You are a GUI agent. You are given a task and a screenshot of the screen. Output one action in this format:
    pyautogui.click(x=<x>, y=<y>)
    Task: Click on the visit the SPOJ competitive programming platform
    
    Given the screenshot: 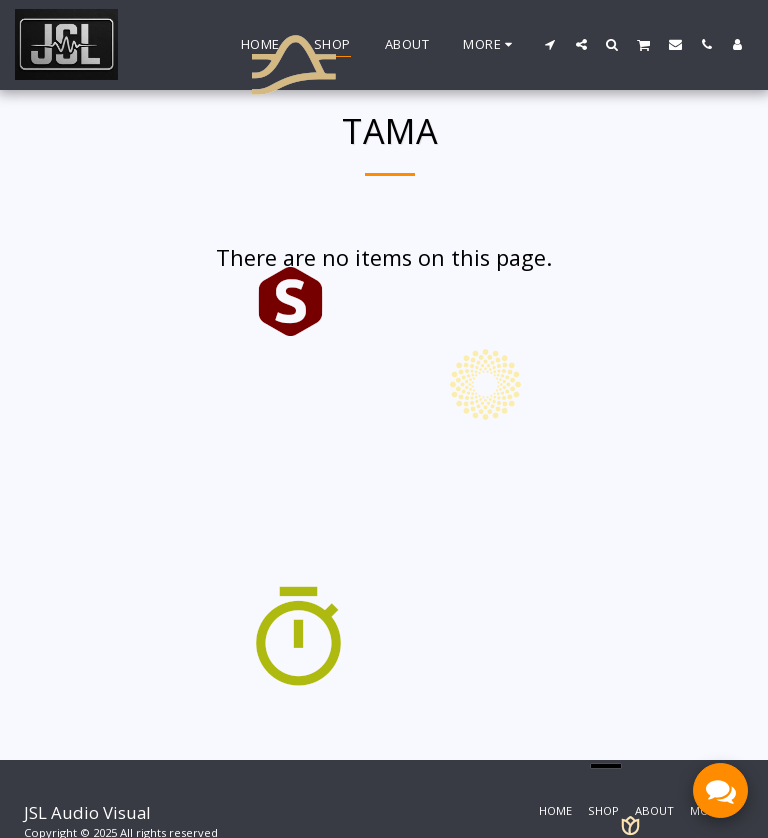 What is the action you would take?
    pyautogui.click(x=290, y=301)
    